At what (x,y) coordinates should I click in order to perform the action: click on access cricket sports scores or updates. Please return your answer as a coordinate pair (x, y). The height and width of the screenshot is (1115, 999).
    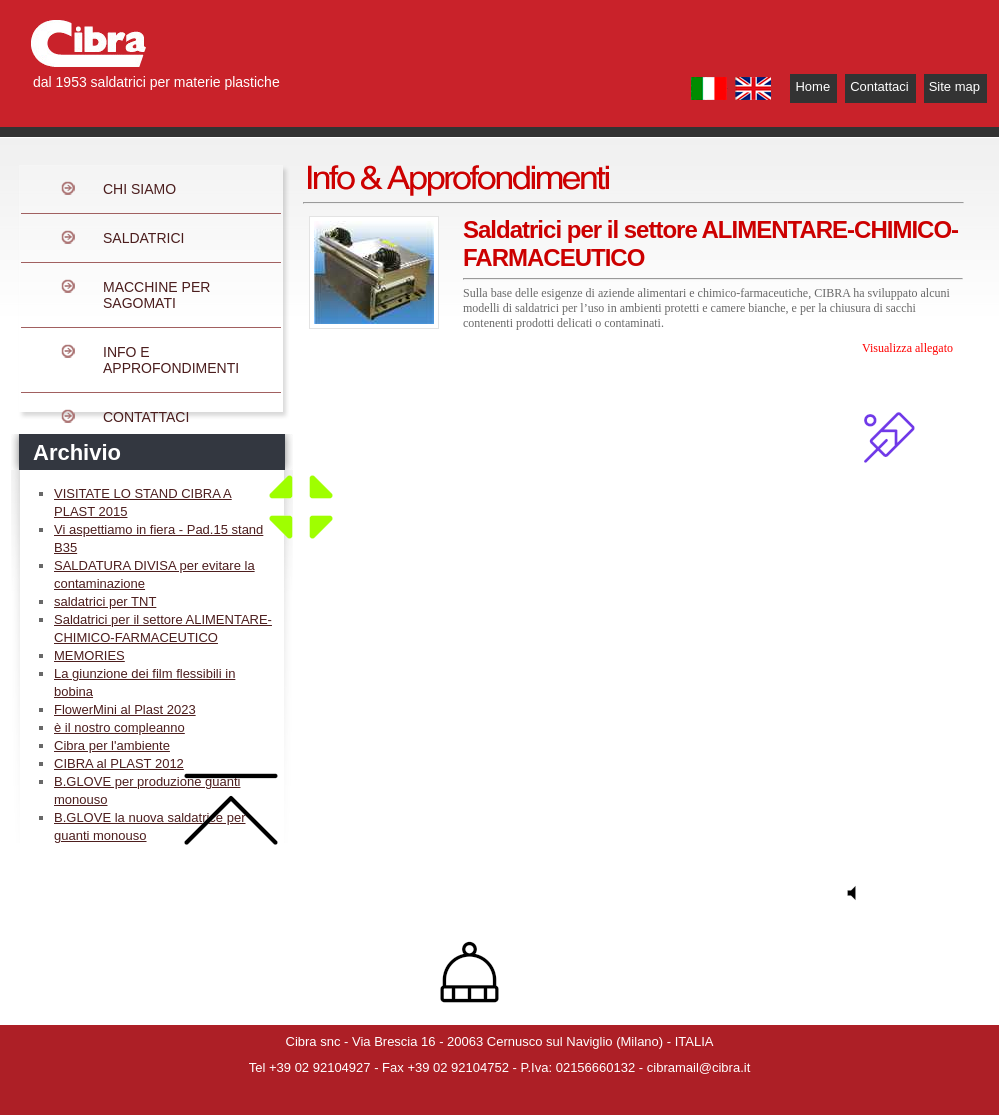
    Looking at the image, I should click on (886, 436).